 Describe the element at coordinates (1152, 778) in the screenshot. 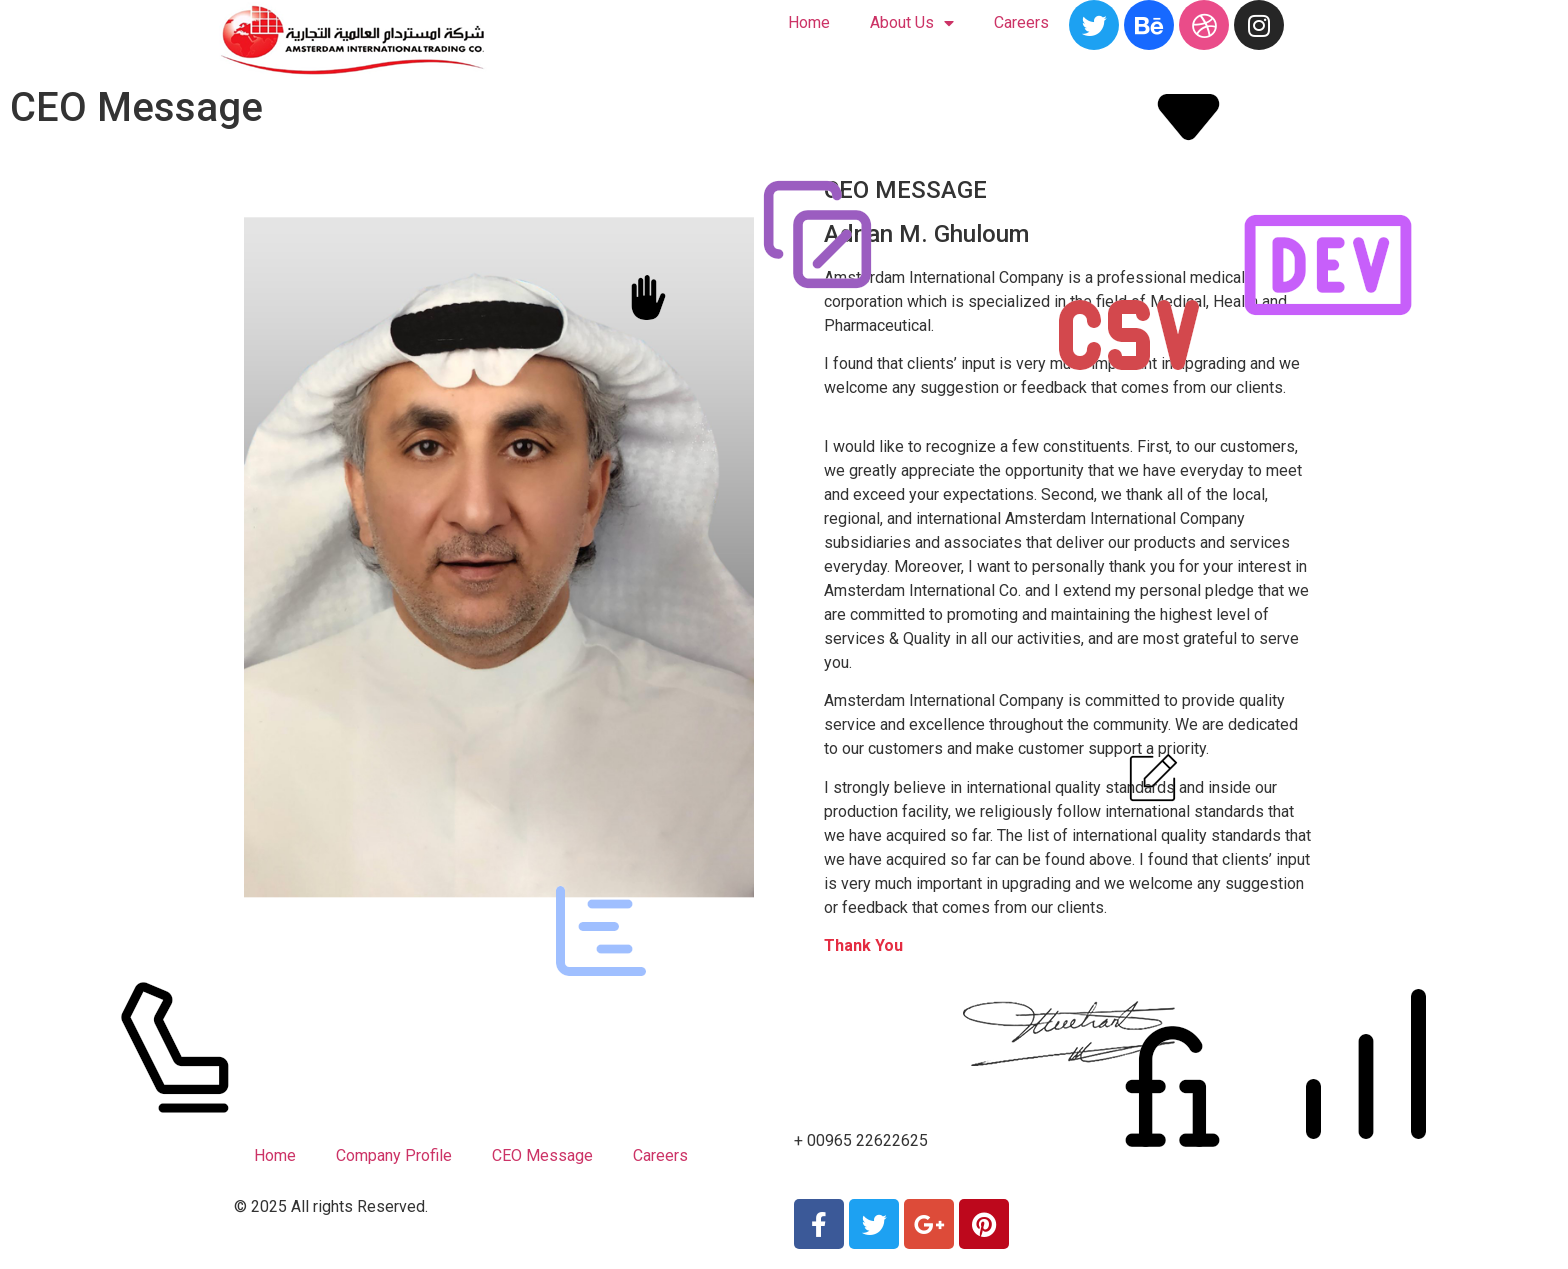

I see `create a new note` at that location.